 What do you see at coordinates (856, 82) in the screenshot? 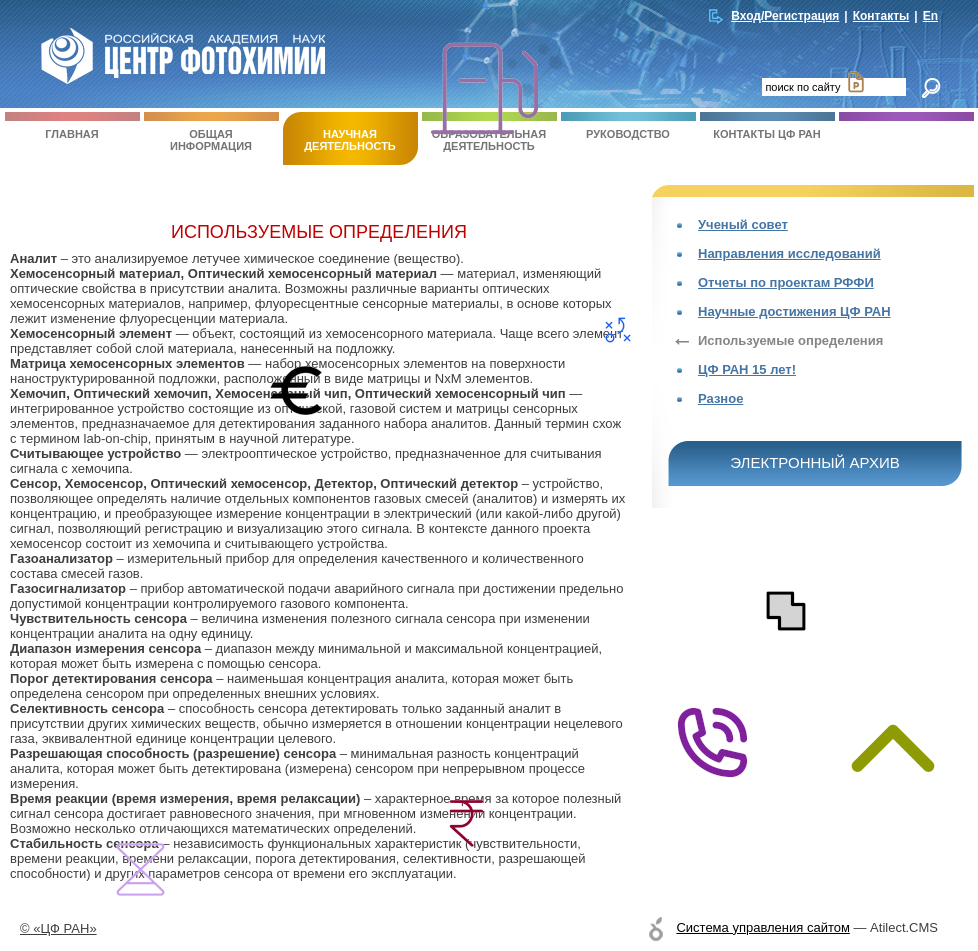
I see `open a powerpoint file` at bounding box center [856, 82].